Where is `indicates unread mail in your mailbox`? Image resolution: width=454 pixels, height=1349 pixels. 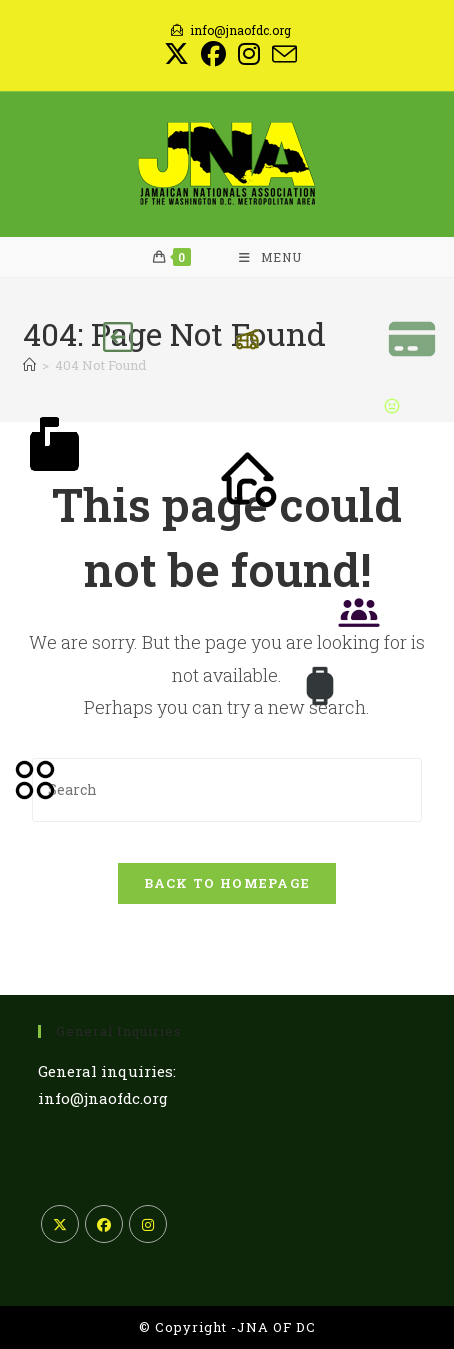
indicates unread mail in your mailbox is located at coordinates (54, 446).